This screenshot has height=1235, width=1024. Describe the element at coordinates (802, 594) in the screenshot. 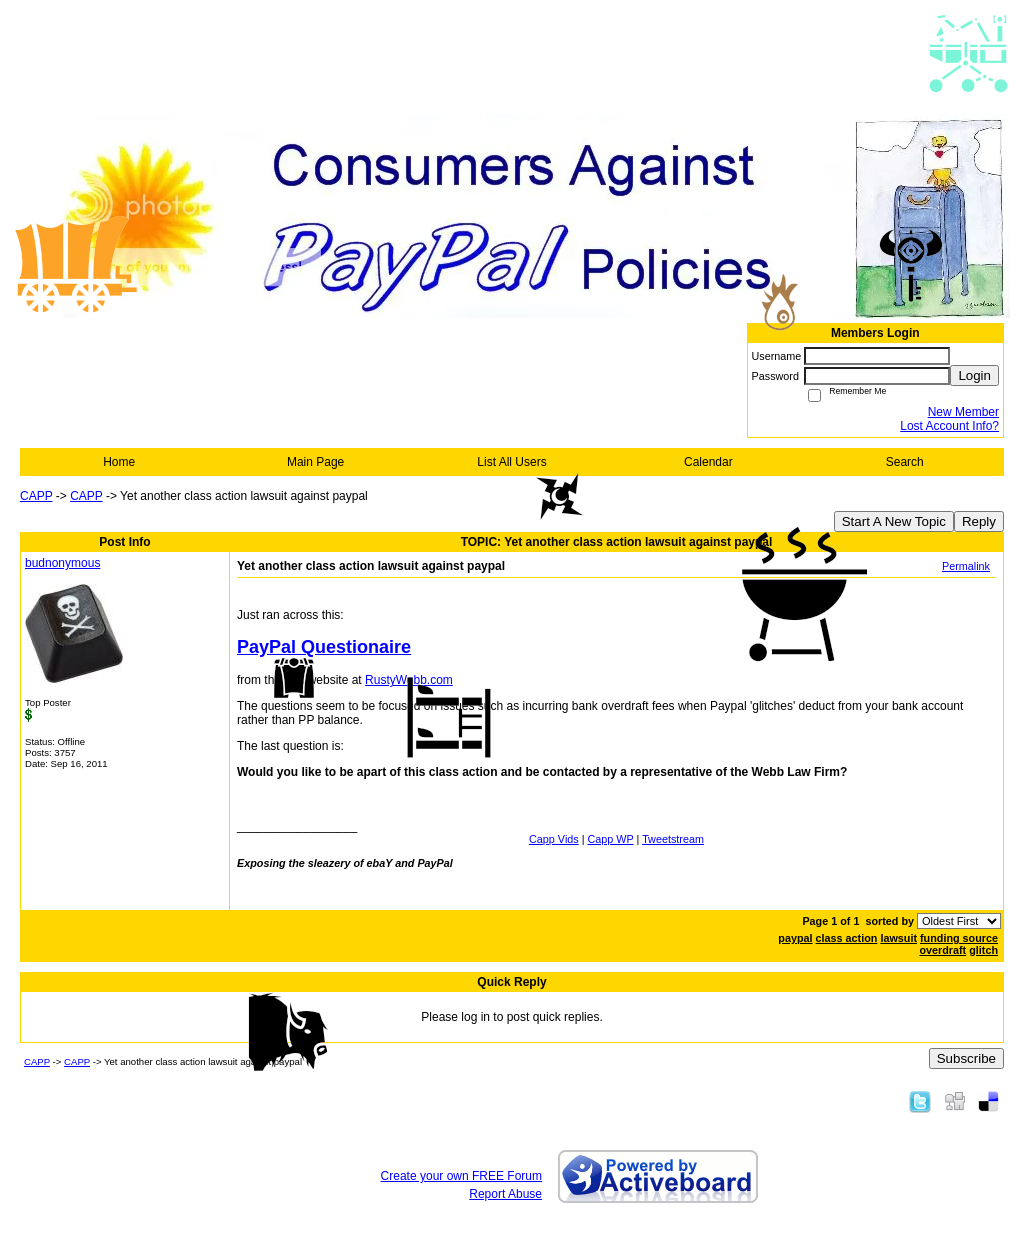

I see `browse outdoor cooking or grilling recipes` at that location.